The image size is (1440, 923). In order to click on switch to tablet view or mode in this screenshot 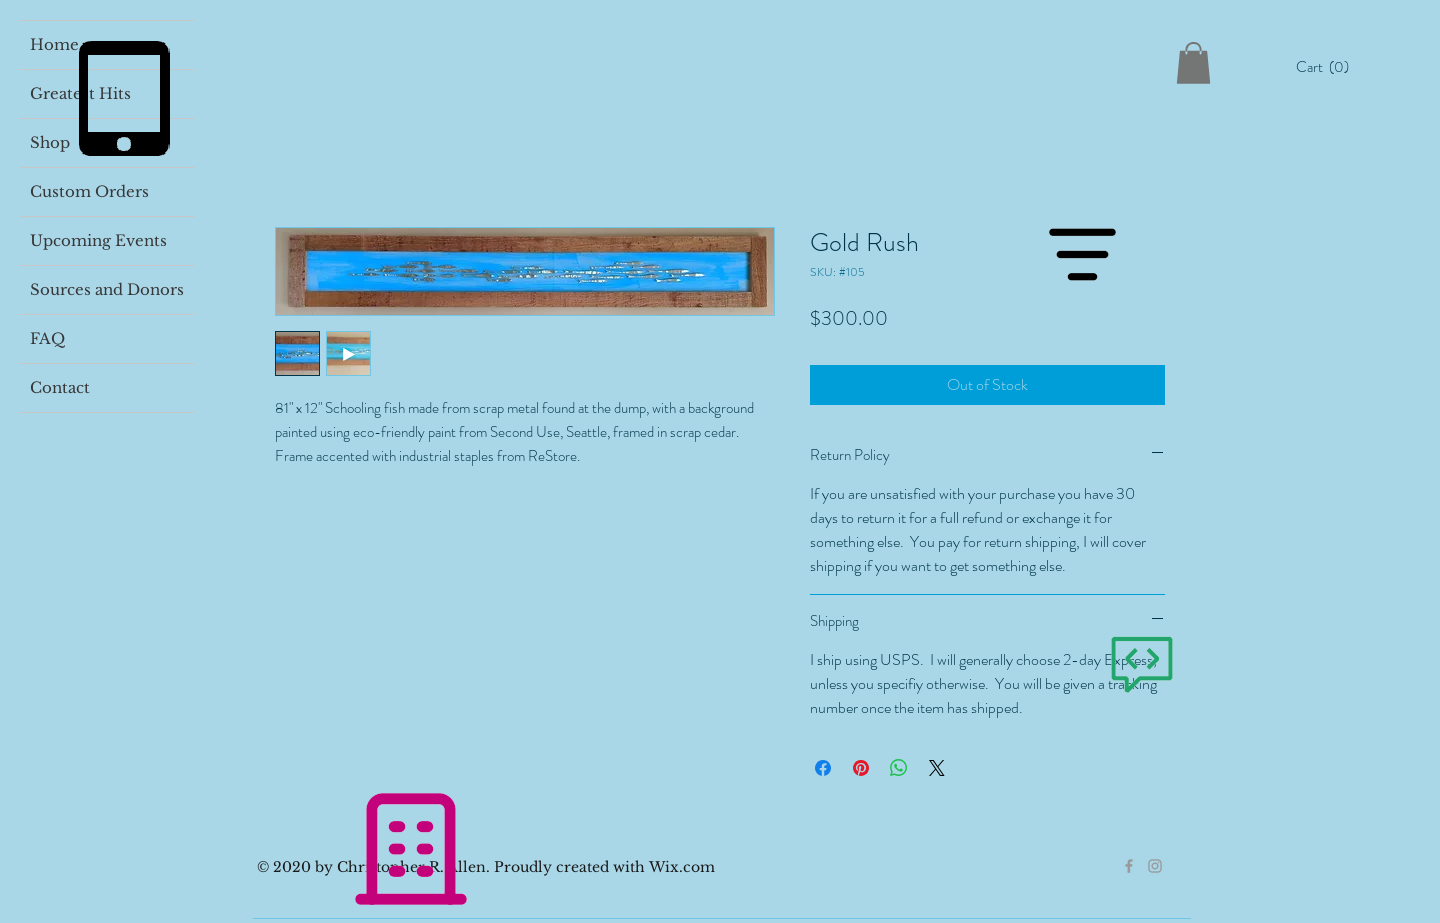, I will do `click(126, 98)`.